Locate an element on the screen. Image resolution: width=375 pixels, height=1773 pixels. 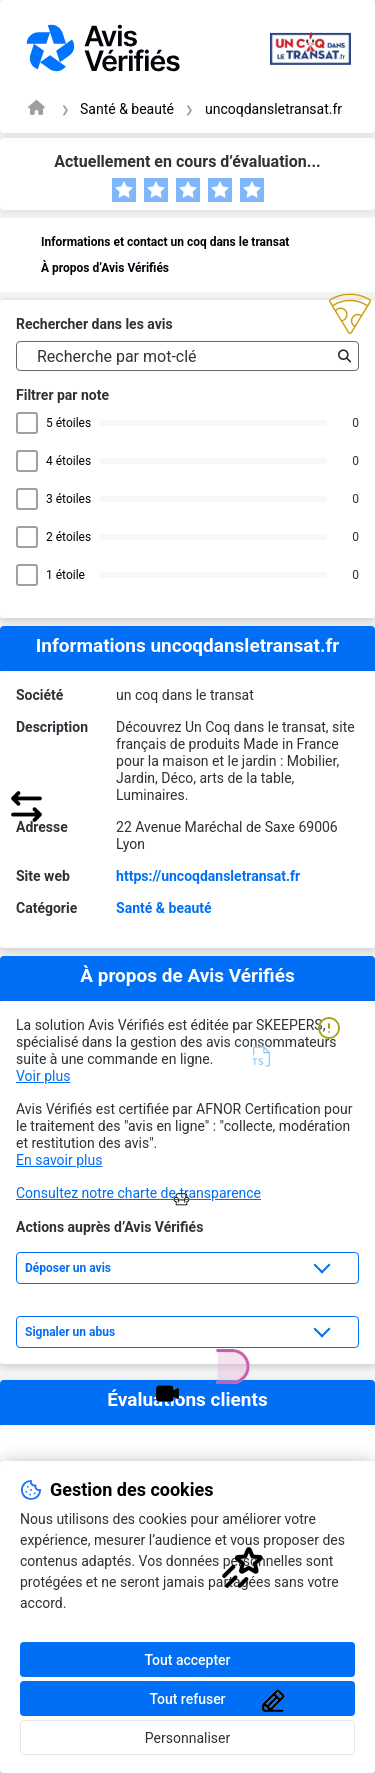
indicates a warning or alert message is located at coordinates (329, 1028).